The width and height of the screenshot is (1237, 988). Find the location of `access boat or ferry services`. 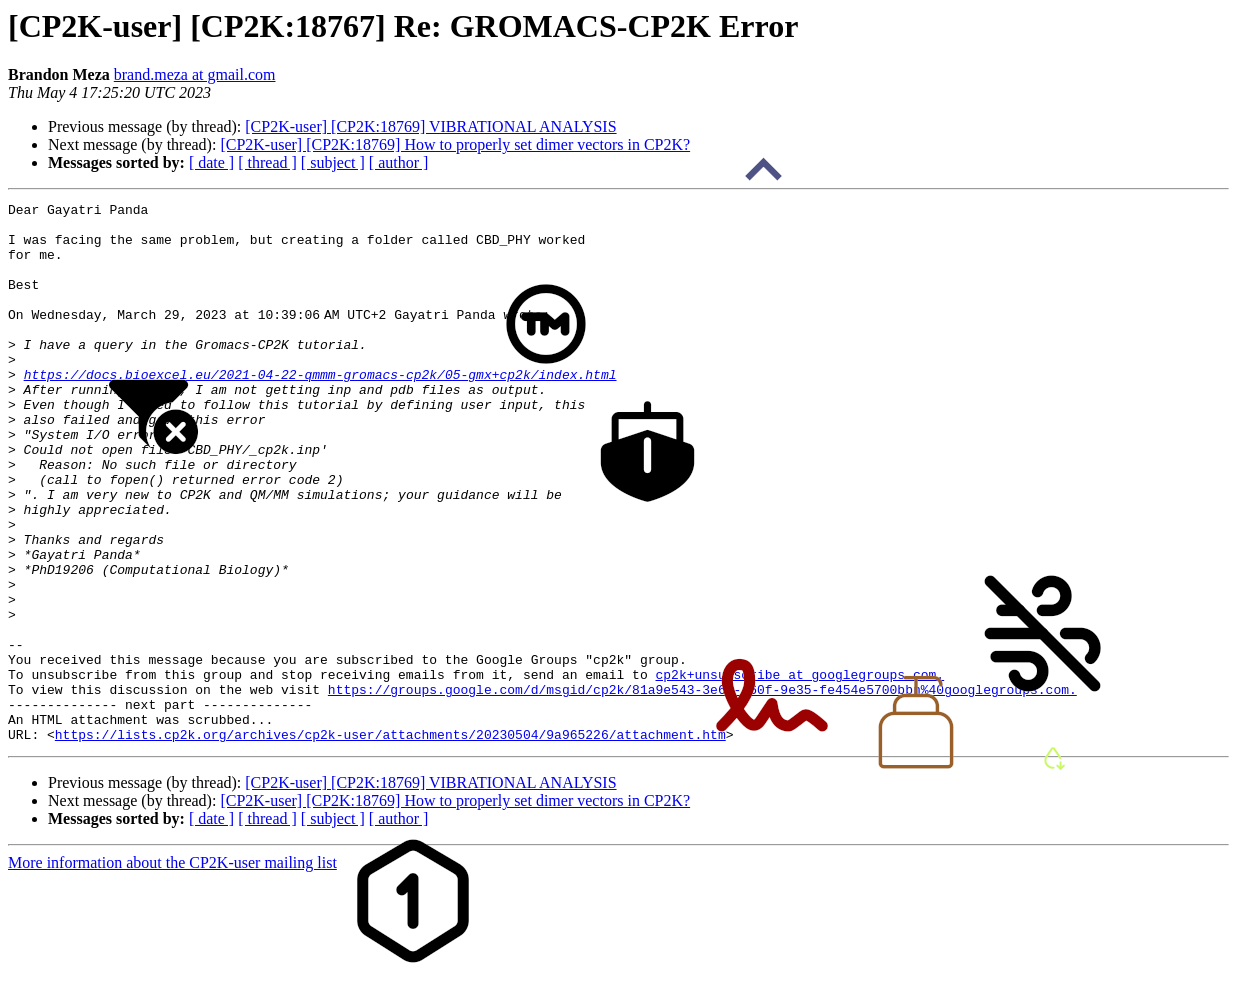

access boat or ferry services is located at coordinates (647, 451).